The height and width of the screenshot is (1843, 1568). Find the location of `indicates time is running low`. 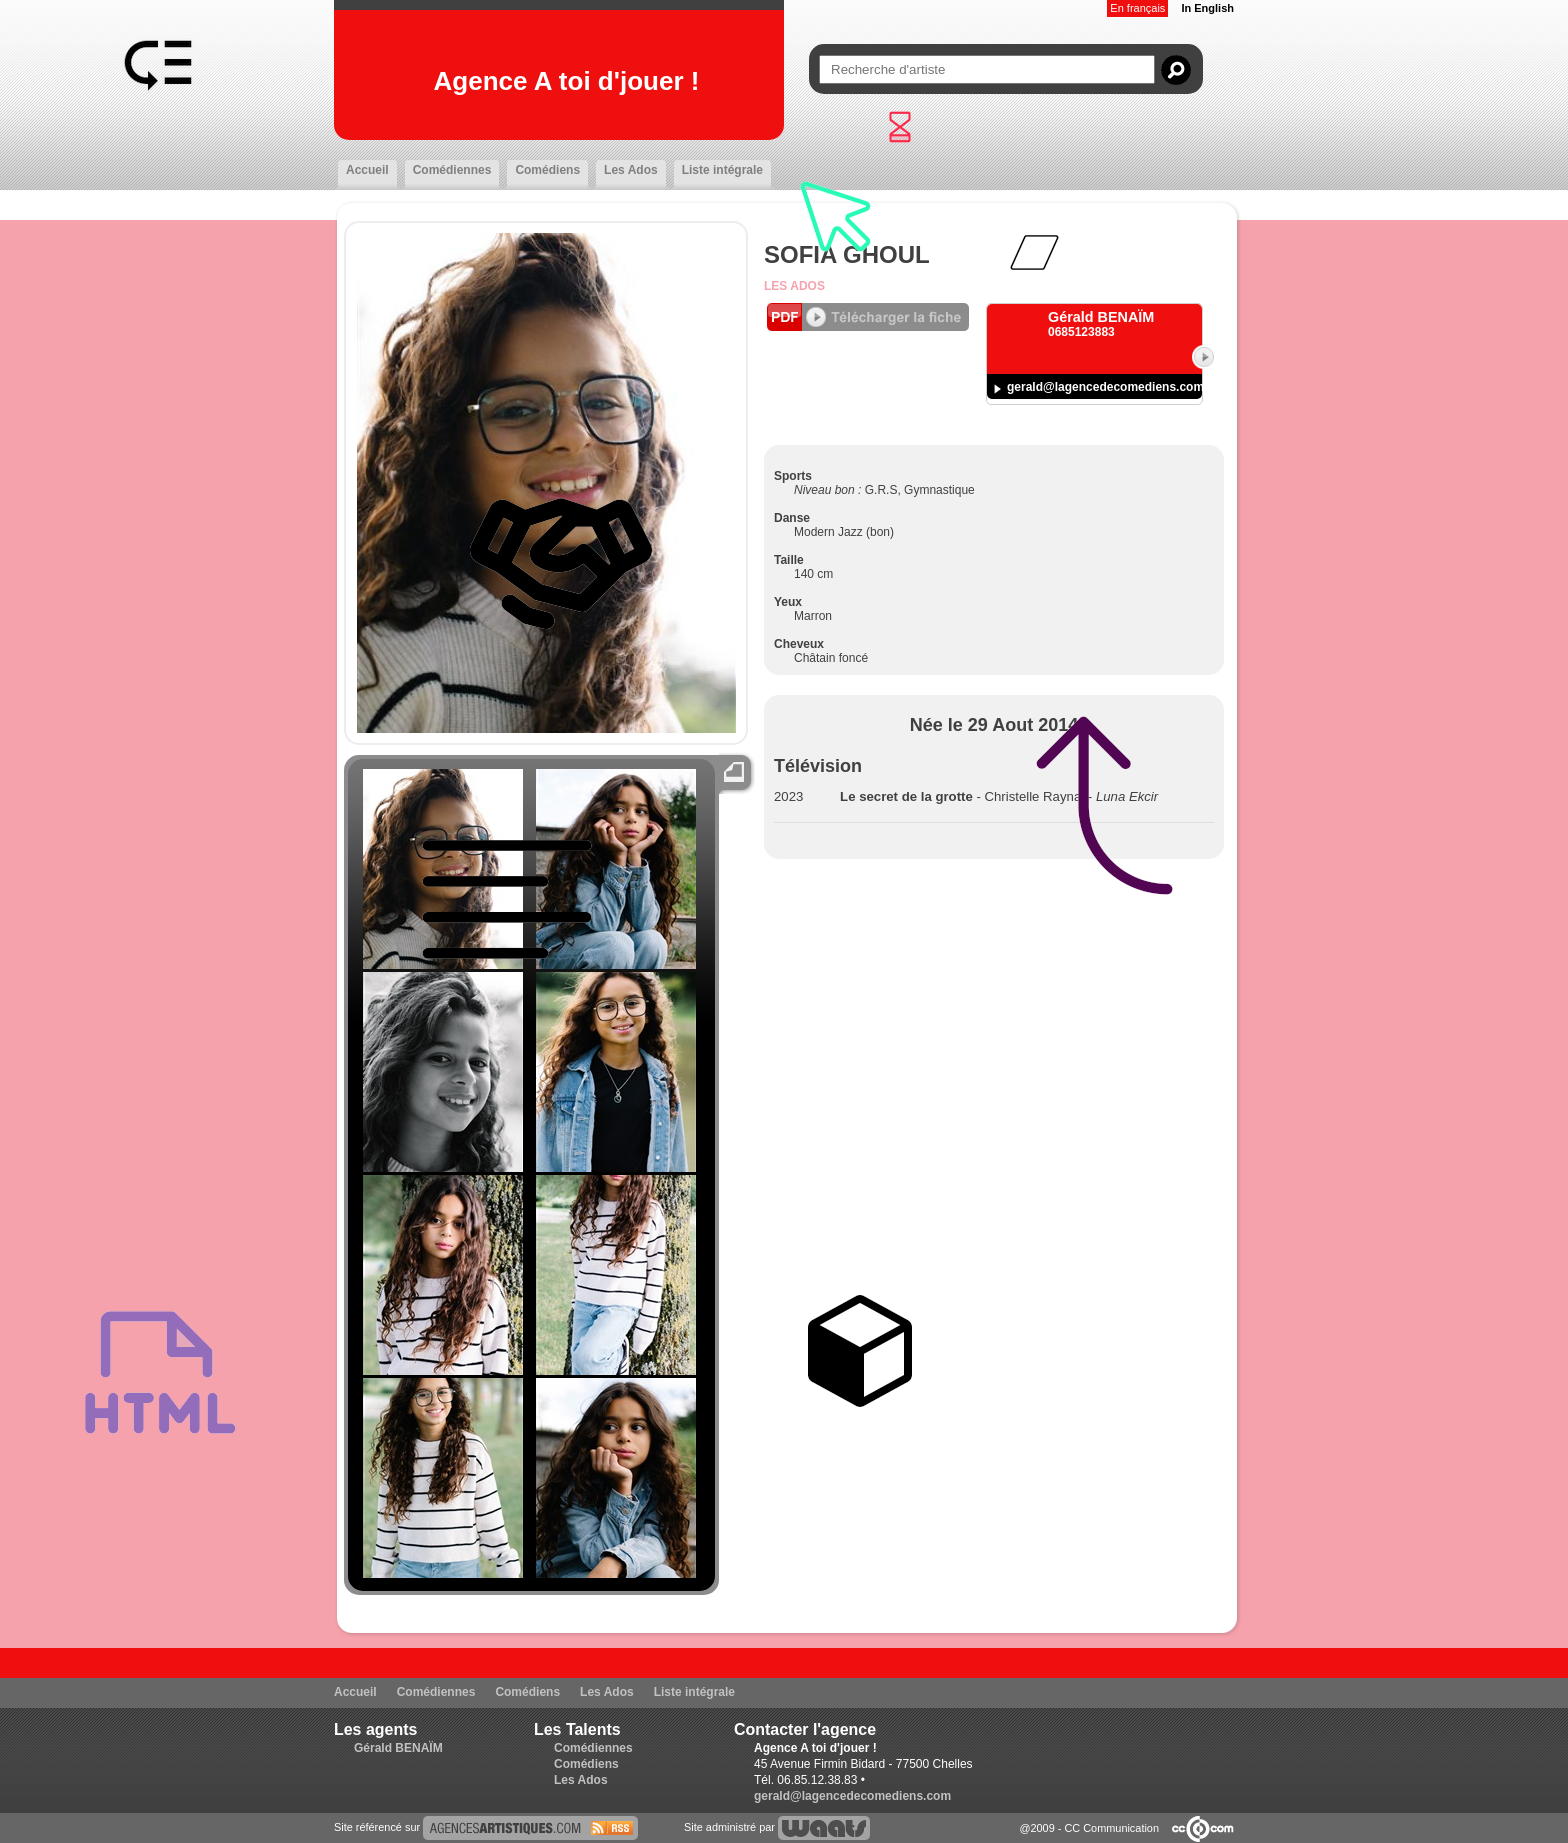

indicates time is running low is located at coordinates (900, 127).